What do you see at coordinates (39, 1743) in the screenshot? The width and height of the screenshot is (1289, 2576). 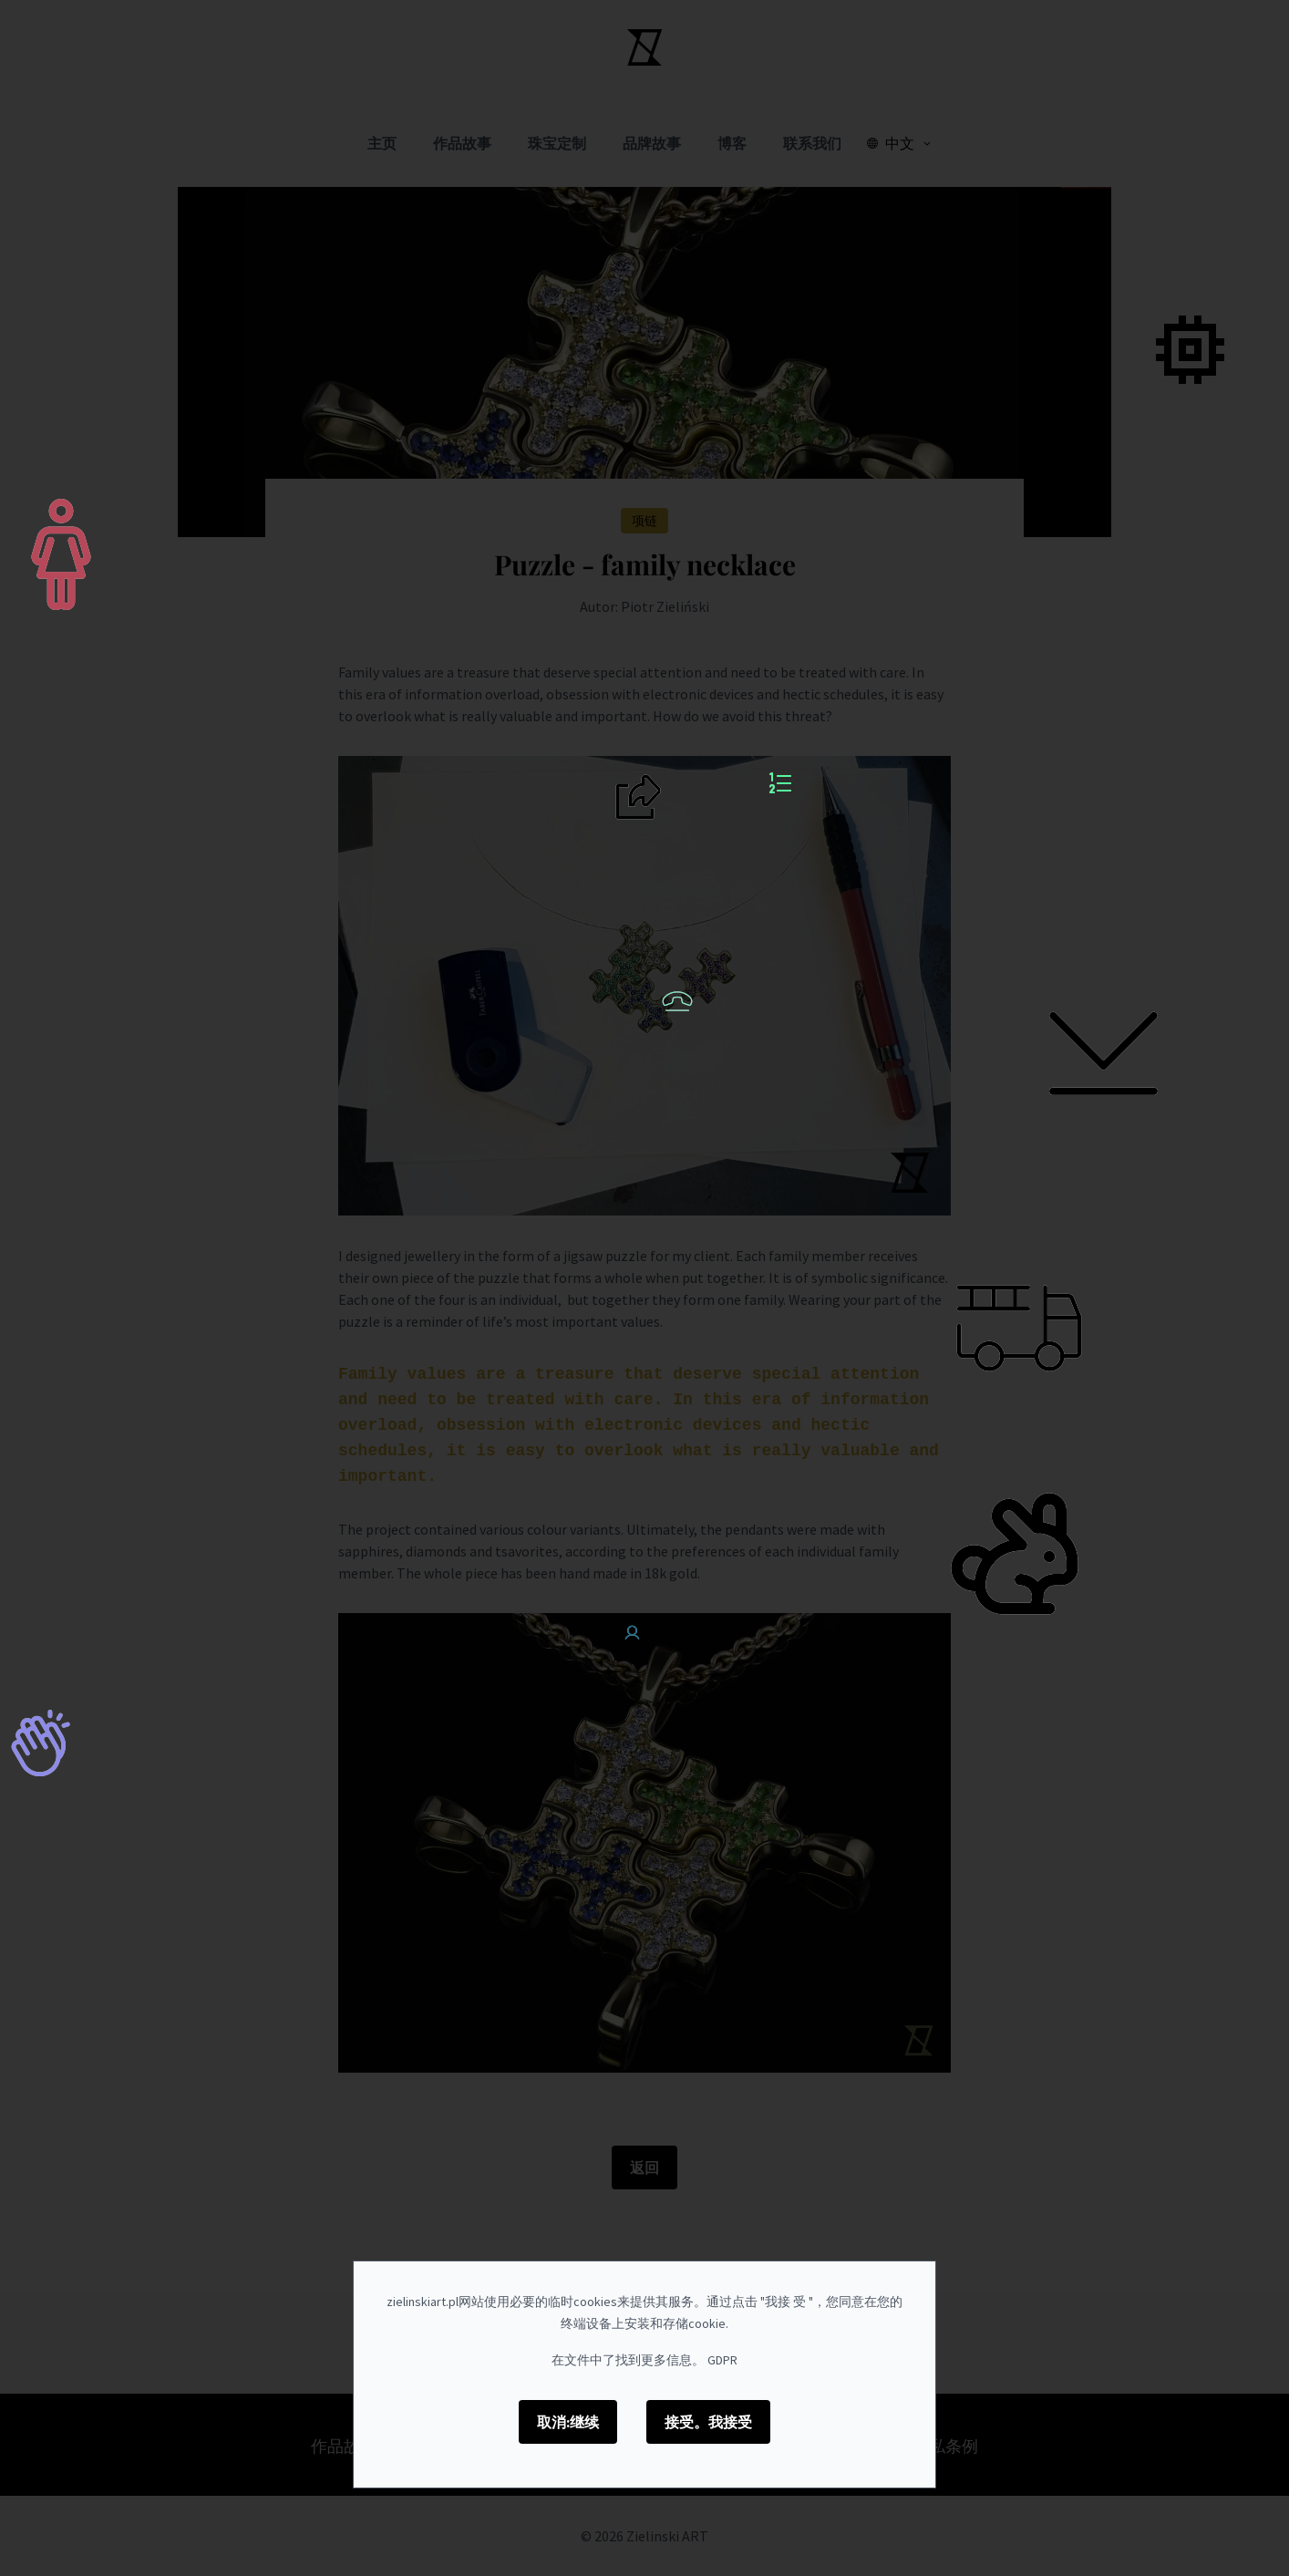 I see `applaud or show appreciation` at bounding box center [39, 1743].